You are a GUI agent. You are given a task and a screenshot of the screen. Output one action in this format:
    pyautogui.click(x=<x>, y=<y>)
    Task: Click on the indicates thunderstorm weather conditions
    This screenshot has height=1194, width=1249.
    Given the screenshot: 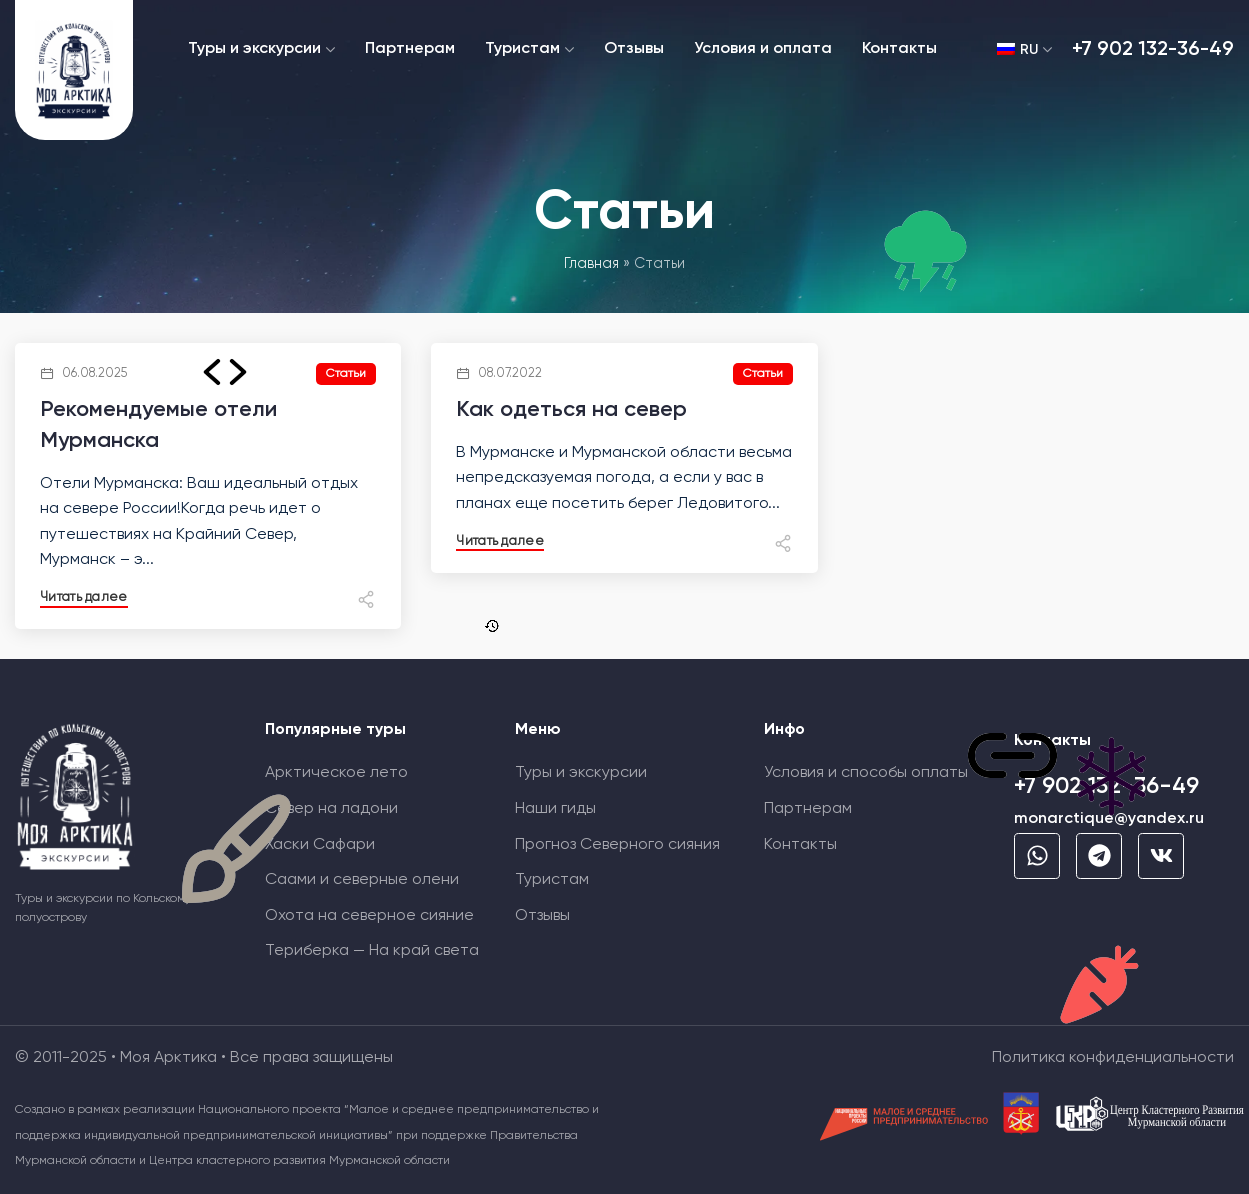 What is the action you would take?
    pyautogui.click(x=925, y=251)
    